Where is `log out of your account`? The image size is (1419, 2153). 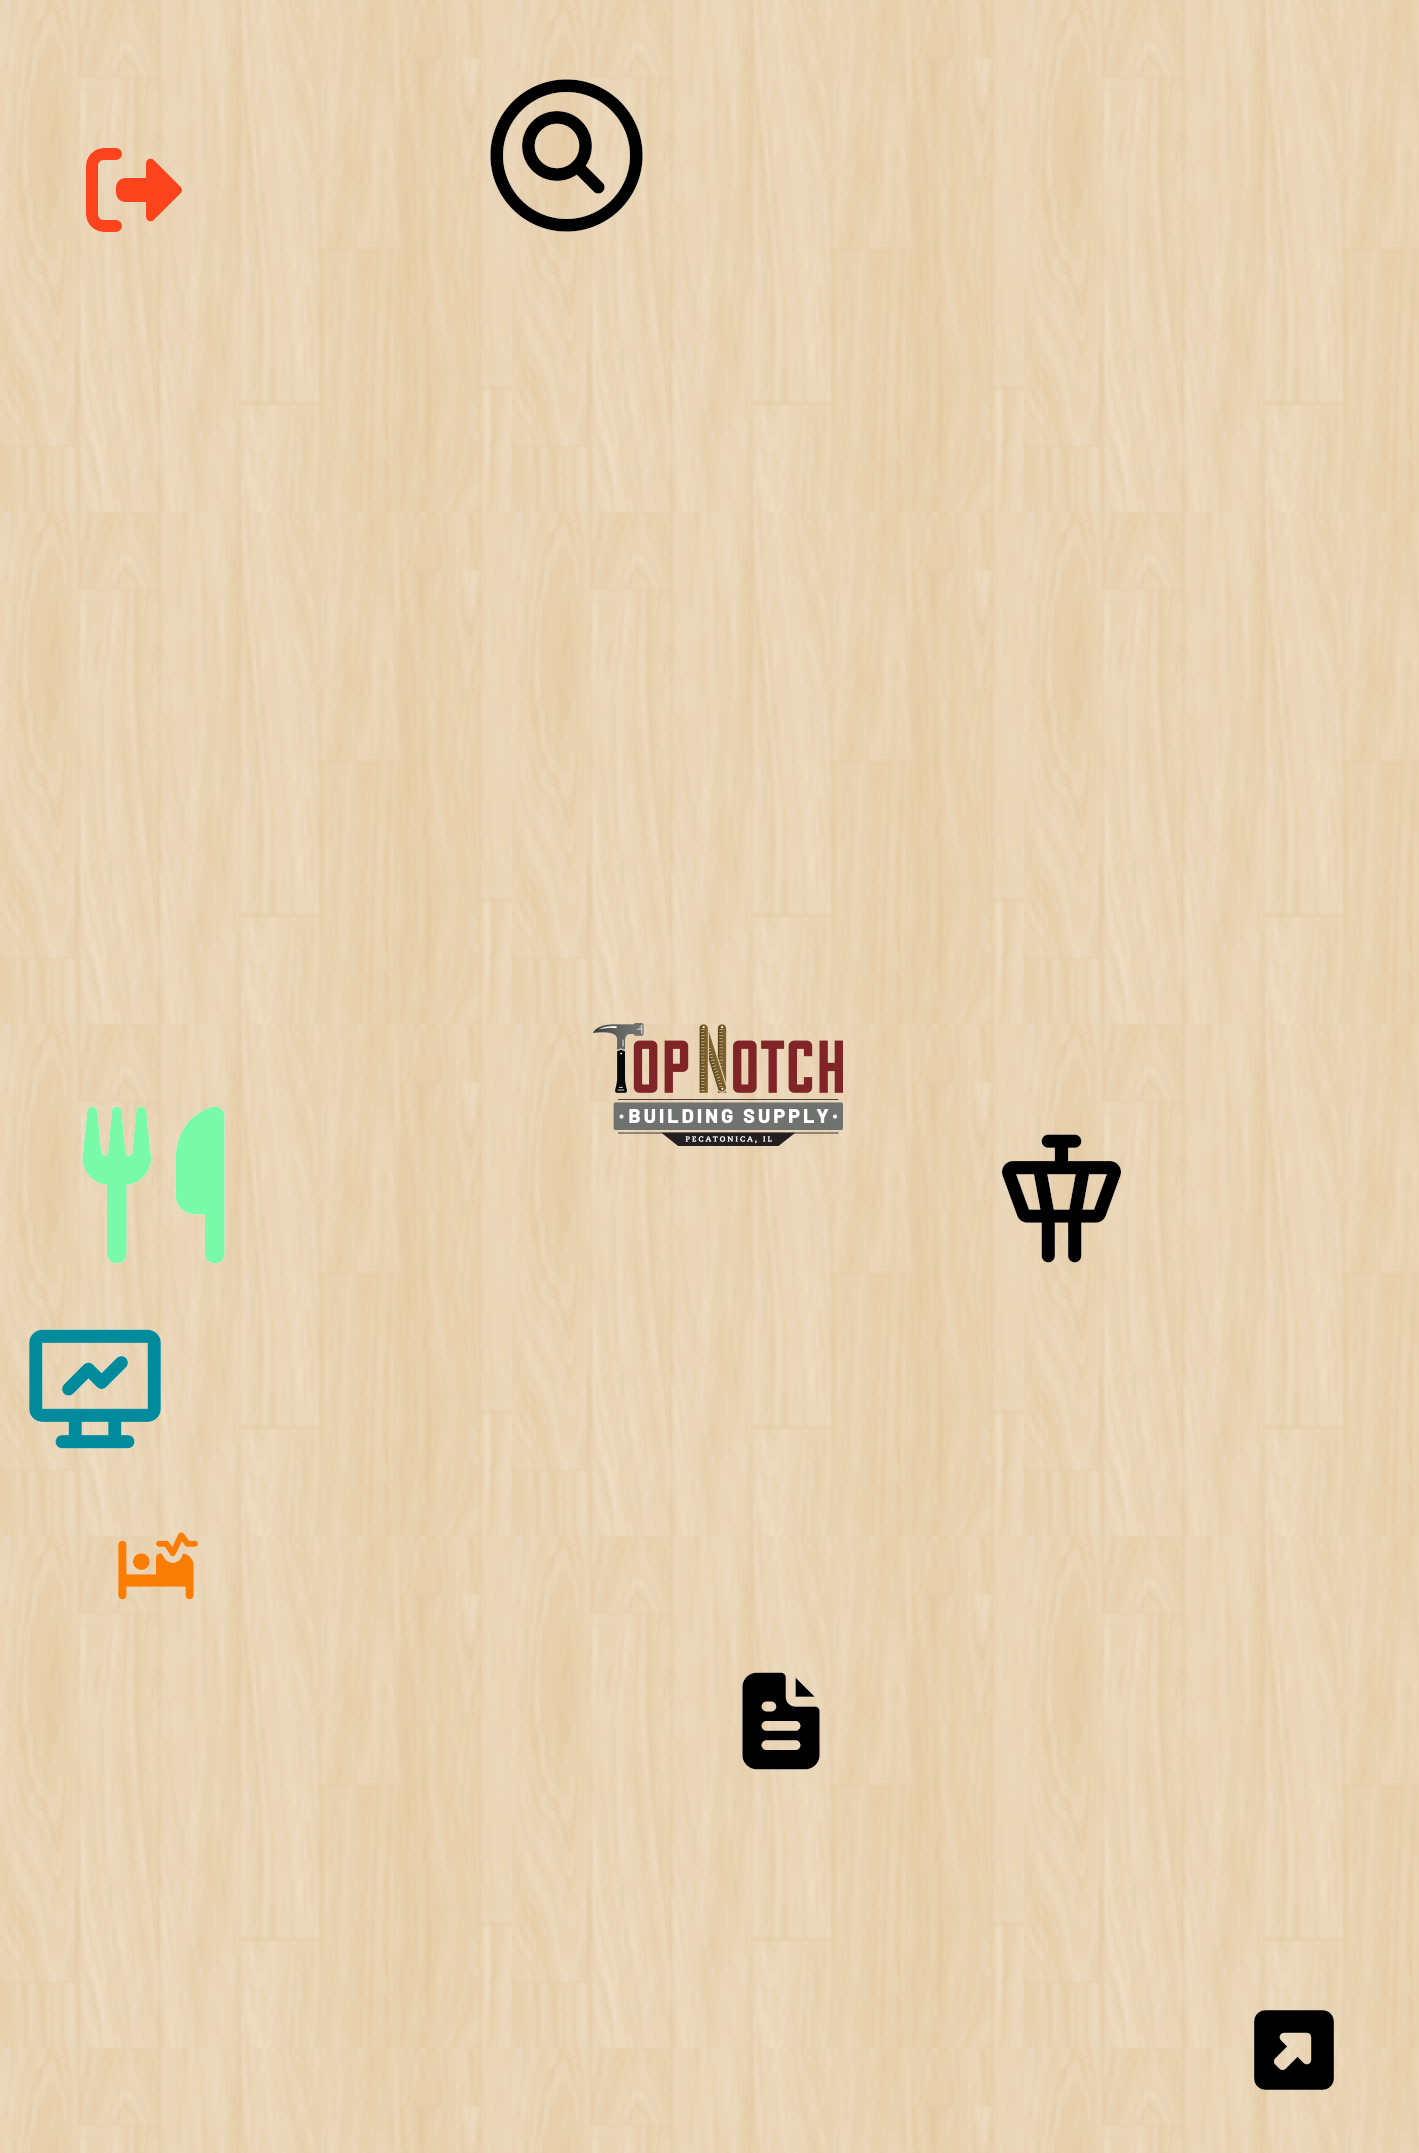
log out of your account is located at coordinates (134, 190).